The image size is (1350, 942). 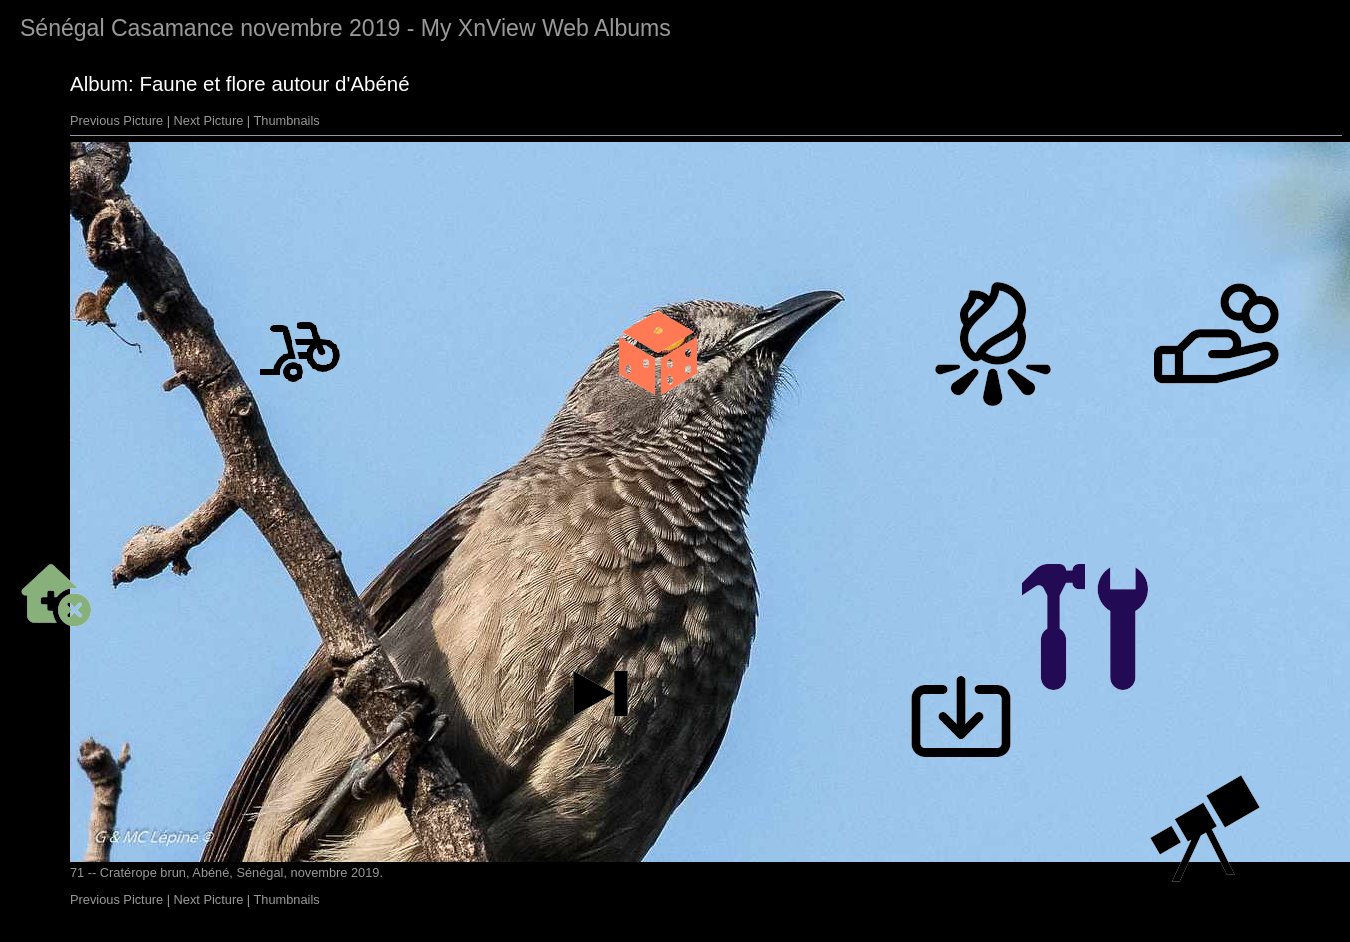 I want to click on explore or discover new content, so click(x=1205, y=830).